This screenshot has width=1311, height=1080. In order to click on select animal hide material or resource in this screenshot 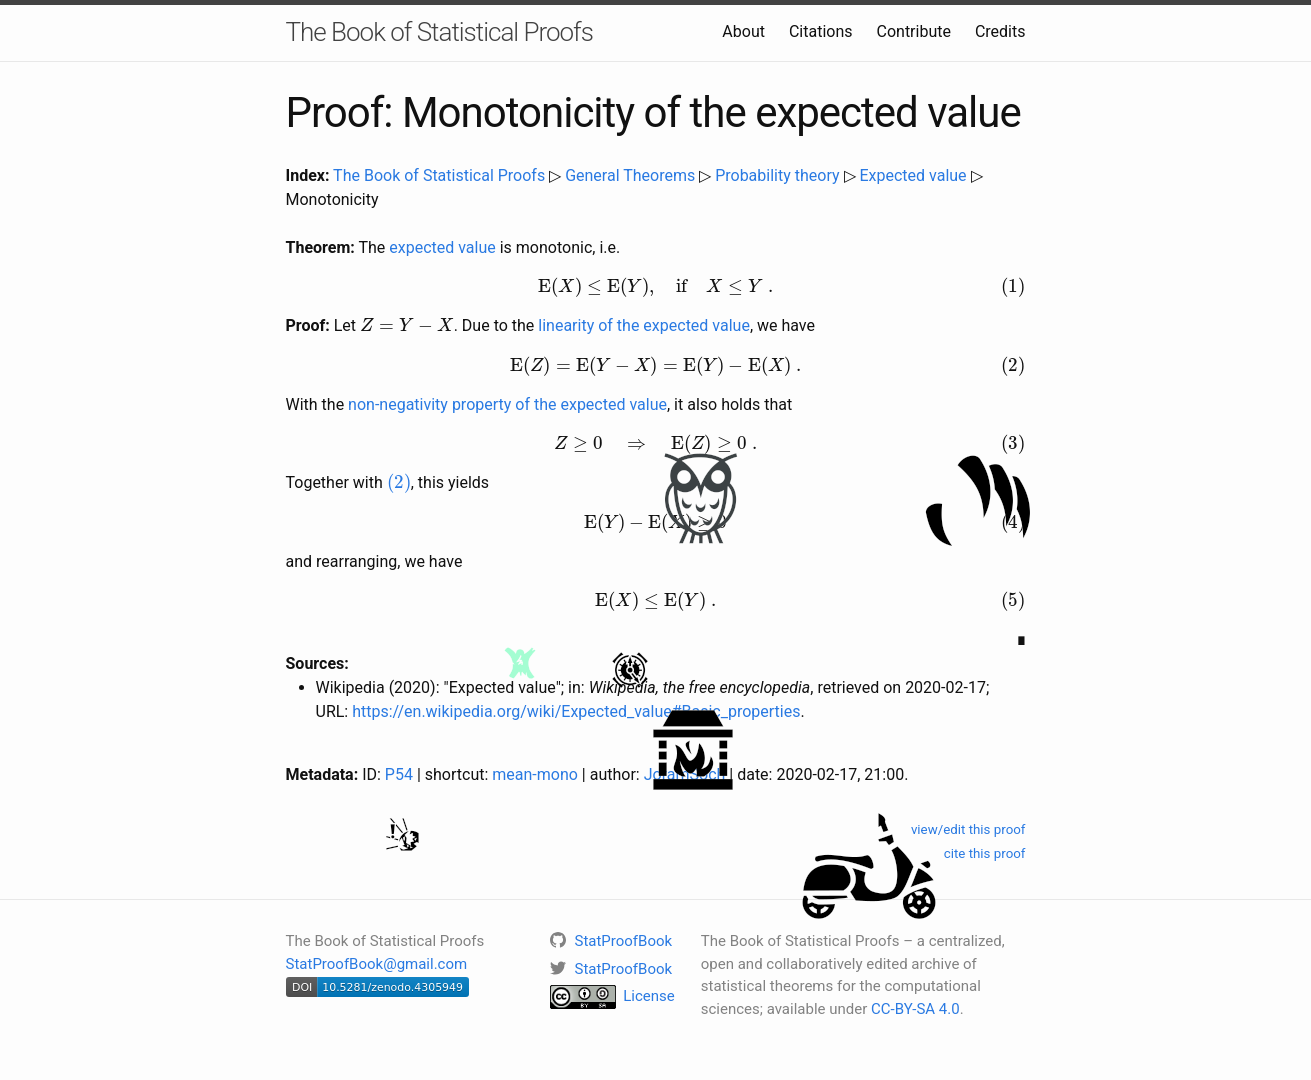, I will do `click(520, 663)`.